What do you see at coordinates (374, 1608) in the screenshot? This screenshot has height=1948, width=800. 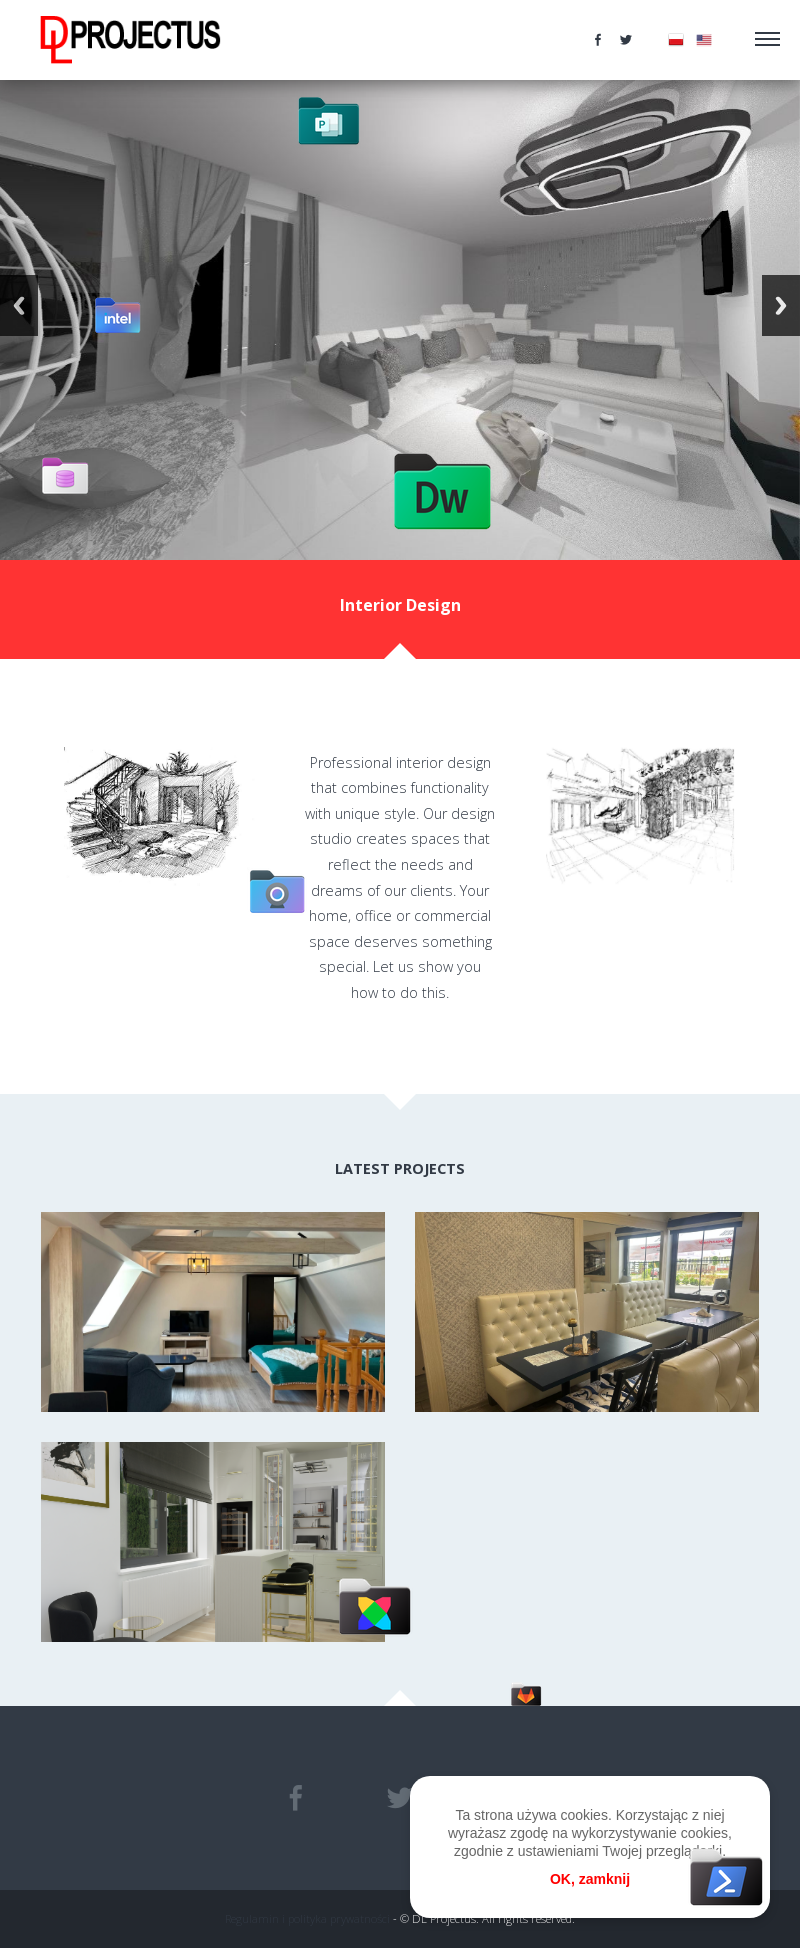 I see `folder containing haxe flixel game engine projects` at bounding box center [374, 1608].